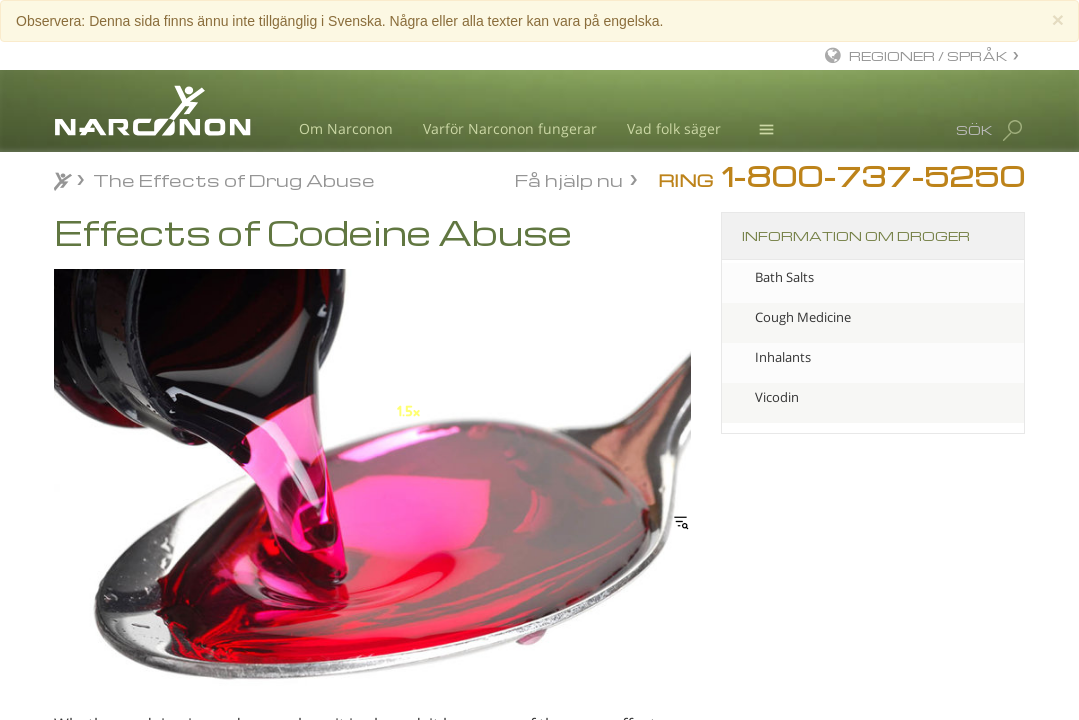  Describe the element at coordinates (409, 411) in the screenshot. I see `set playback speed to 1.5x` at that location.